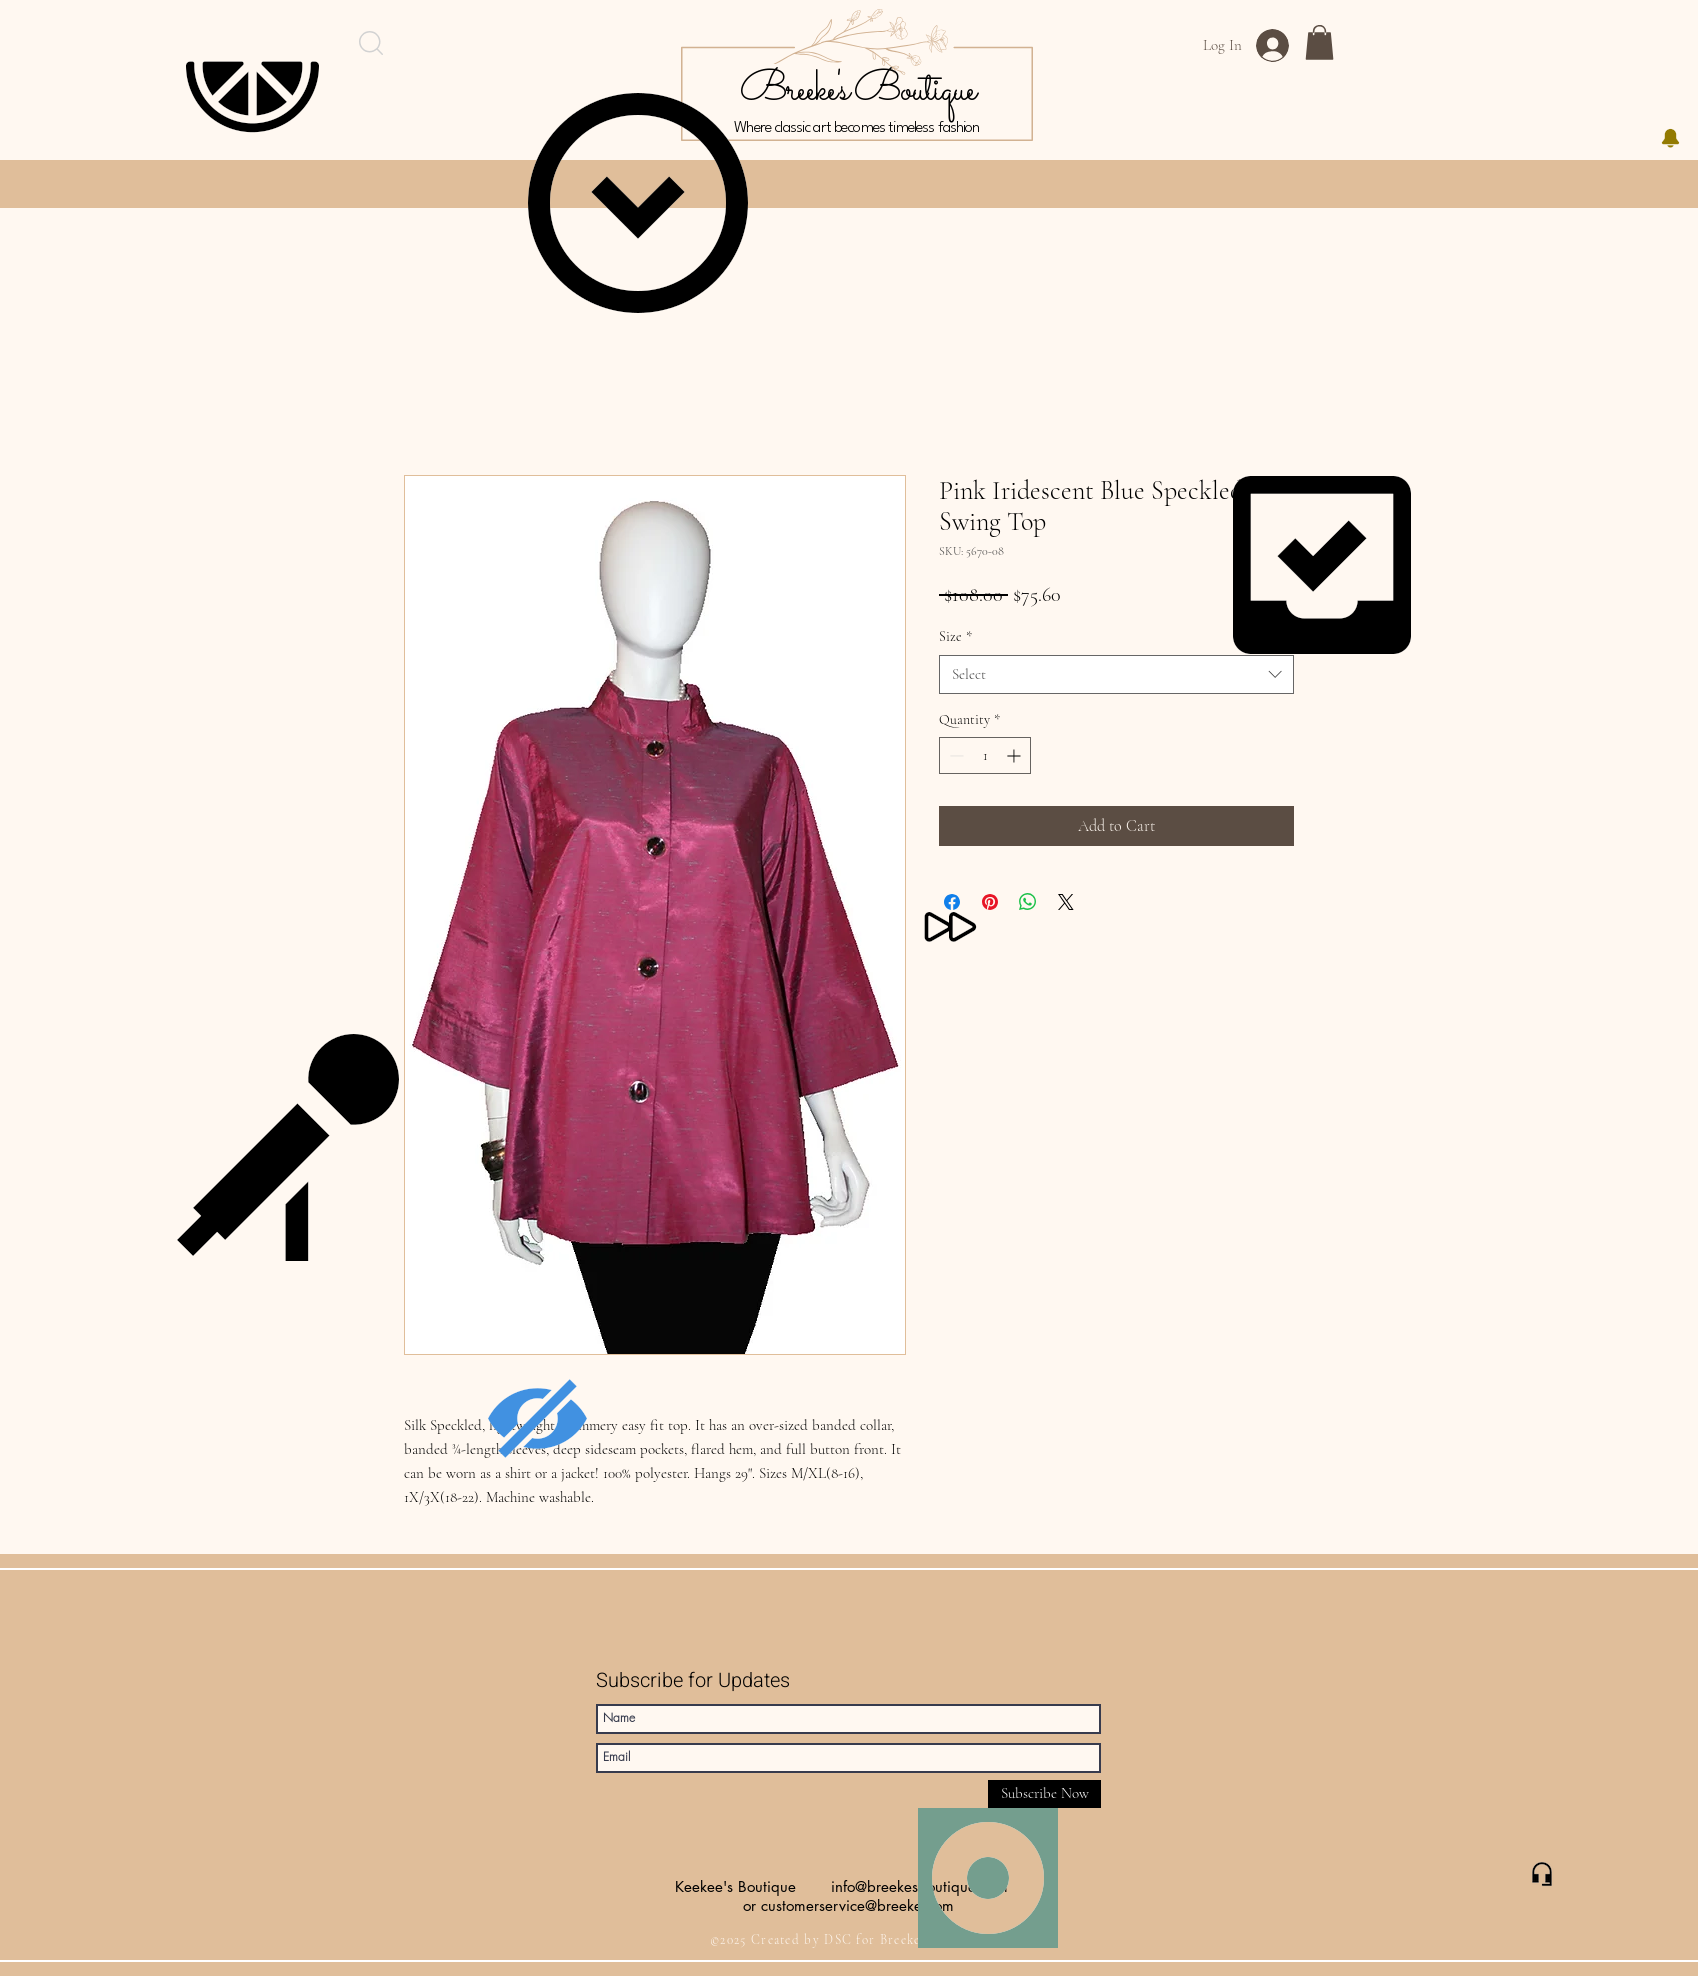  Describe the element at coordinates (638, 203) in the screenshot. I see `expand dropdown menu or section` at that location.